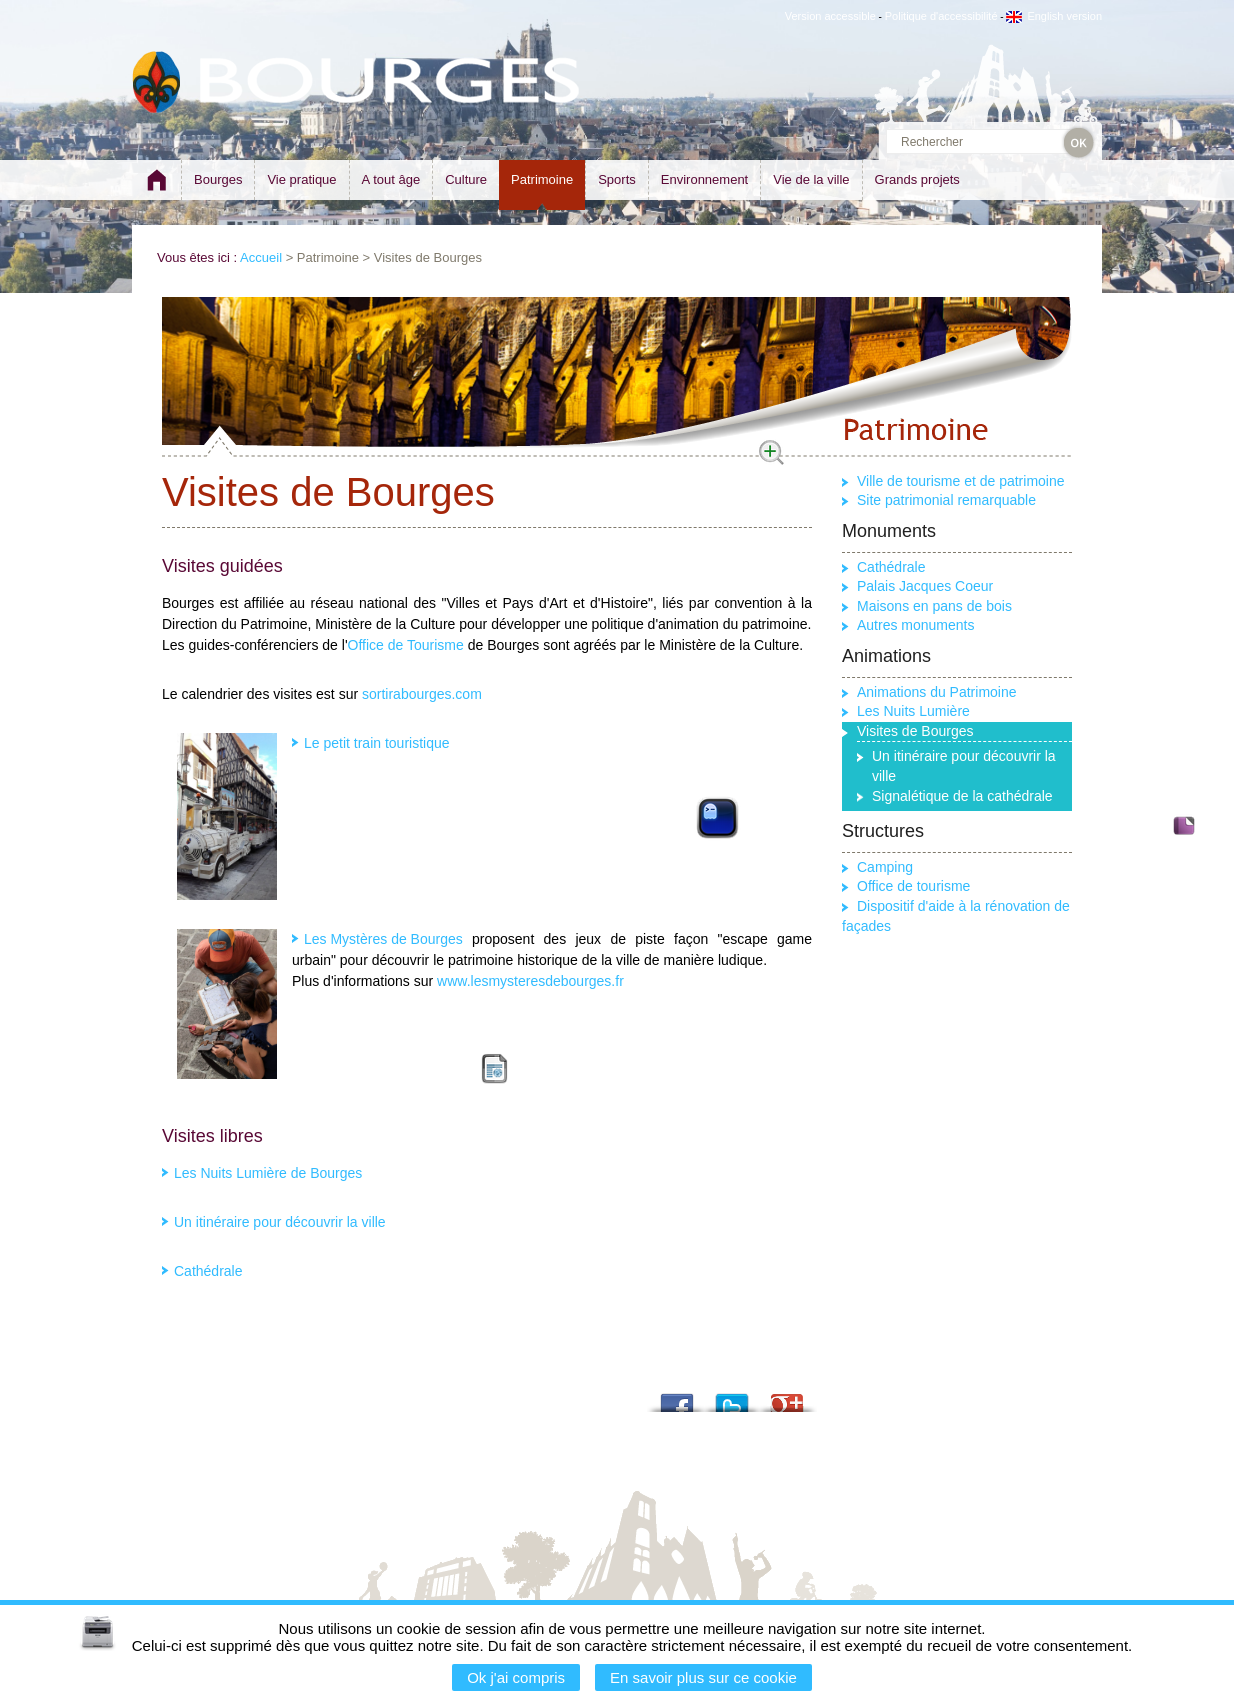 This screenshot has width=1234, height=1701. I want to click on zoom in on the current view, so click(771, 452).